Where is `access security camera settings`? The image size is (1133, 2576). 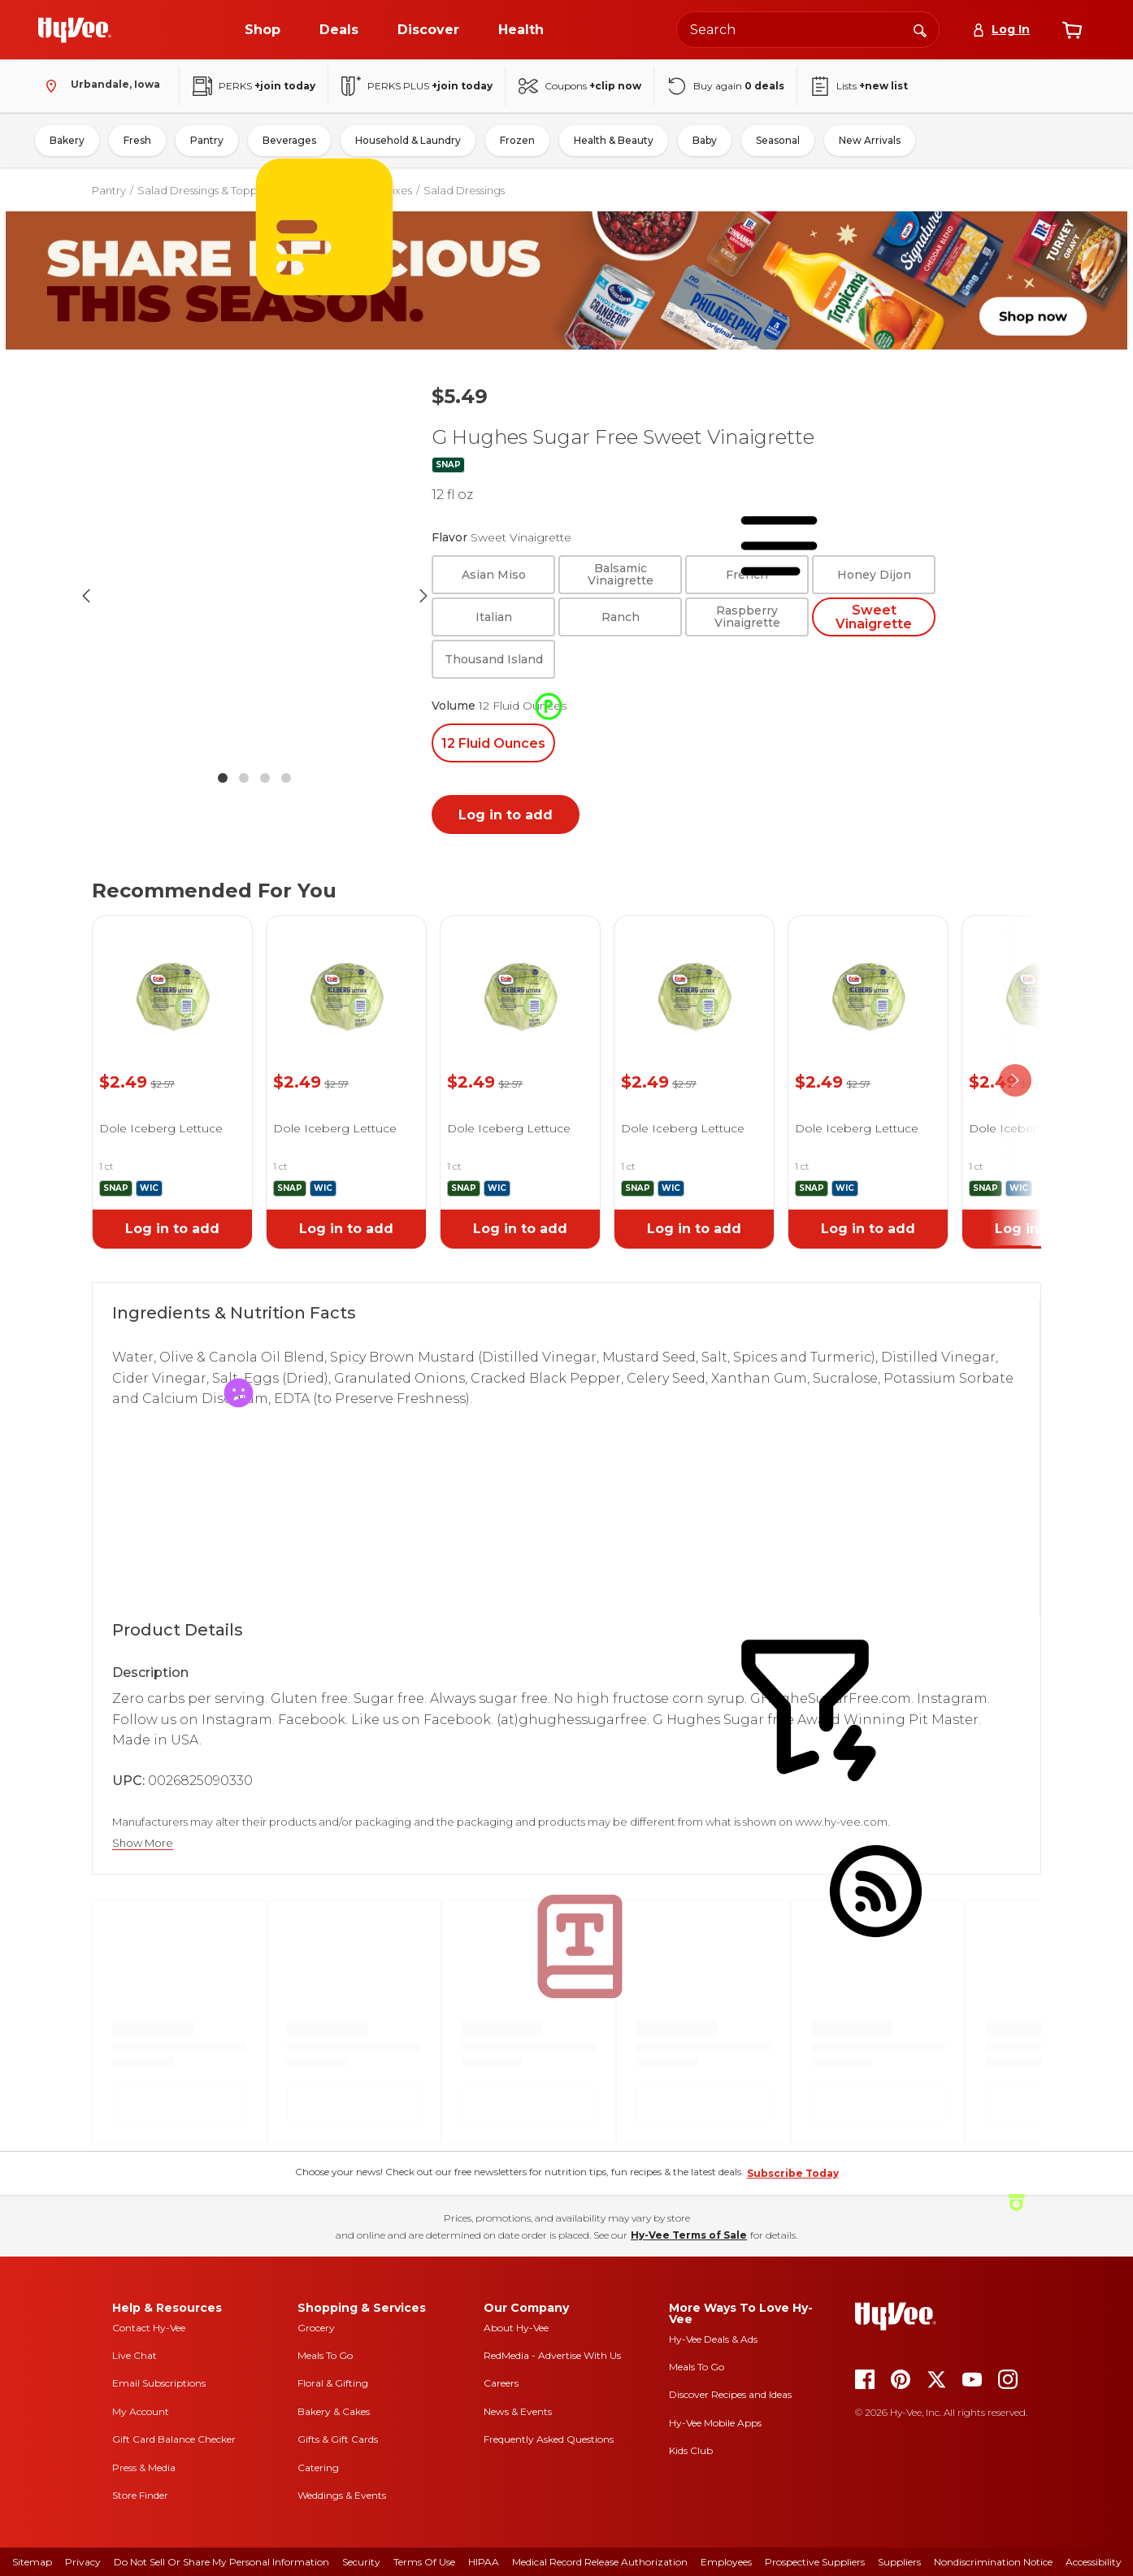 access security camera settings is located at coordinates (1016, 2202).